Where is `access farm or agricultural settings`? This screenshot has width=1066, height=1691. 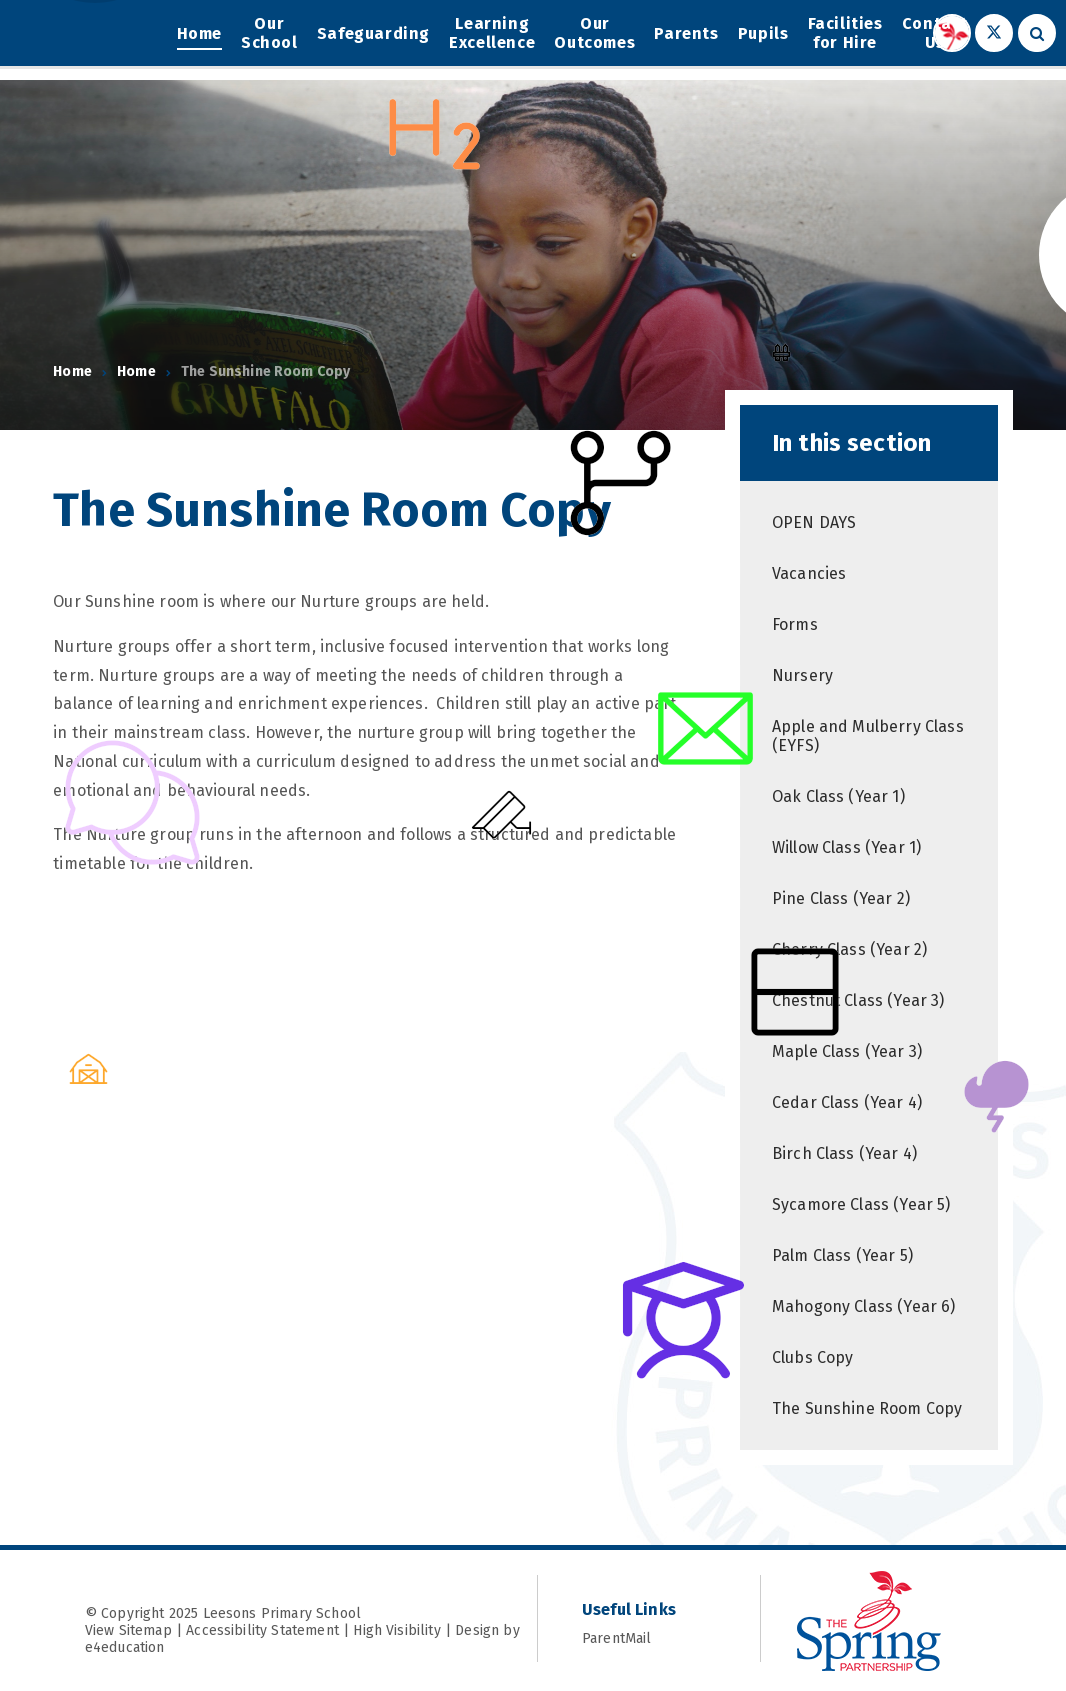 access farm or agricultural settings is located at coordinates (88, 1071).